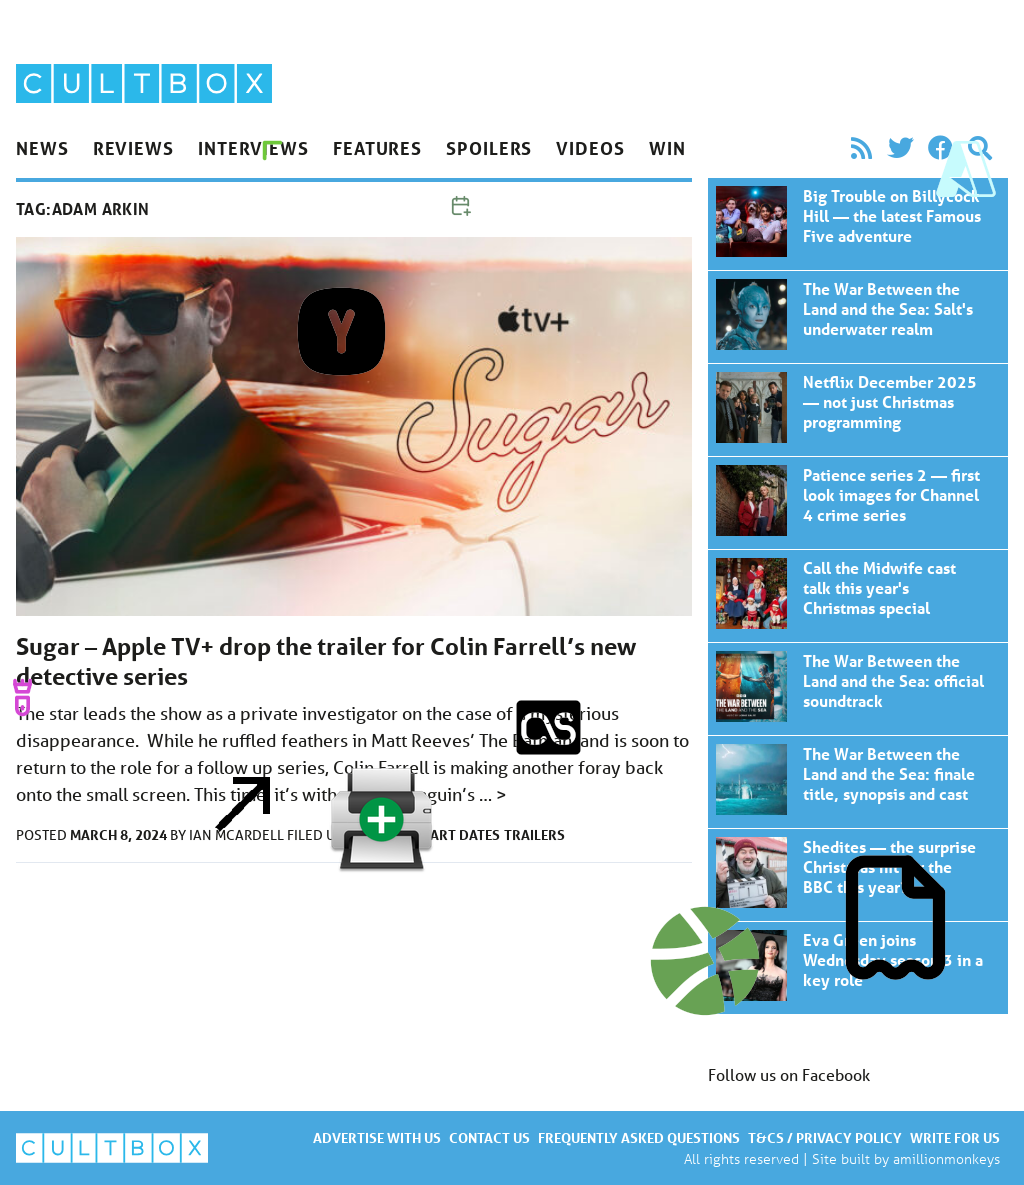 The width and height of the screenshot is (1024, 1185). What do you see at coordinates (381, 819) in the screenshot?
I see `add a new printer to your system` at bounding box center [381, 819].